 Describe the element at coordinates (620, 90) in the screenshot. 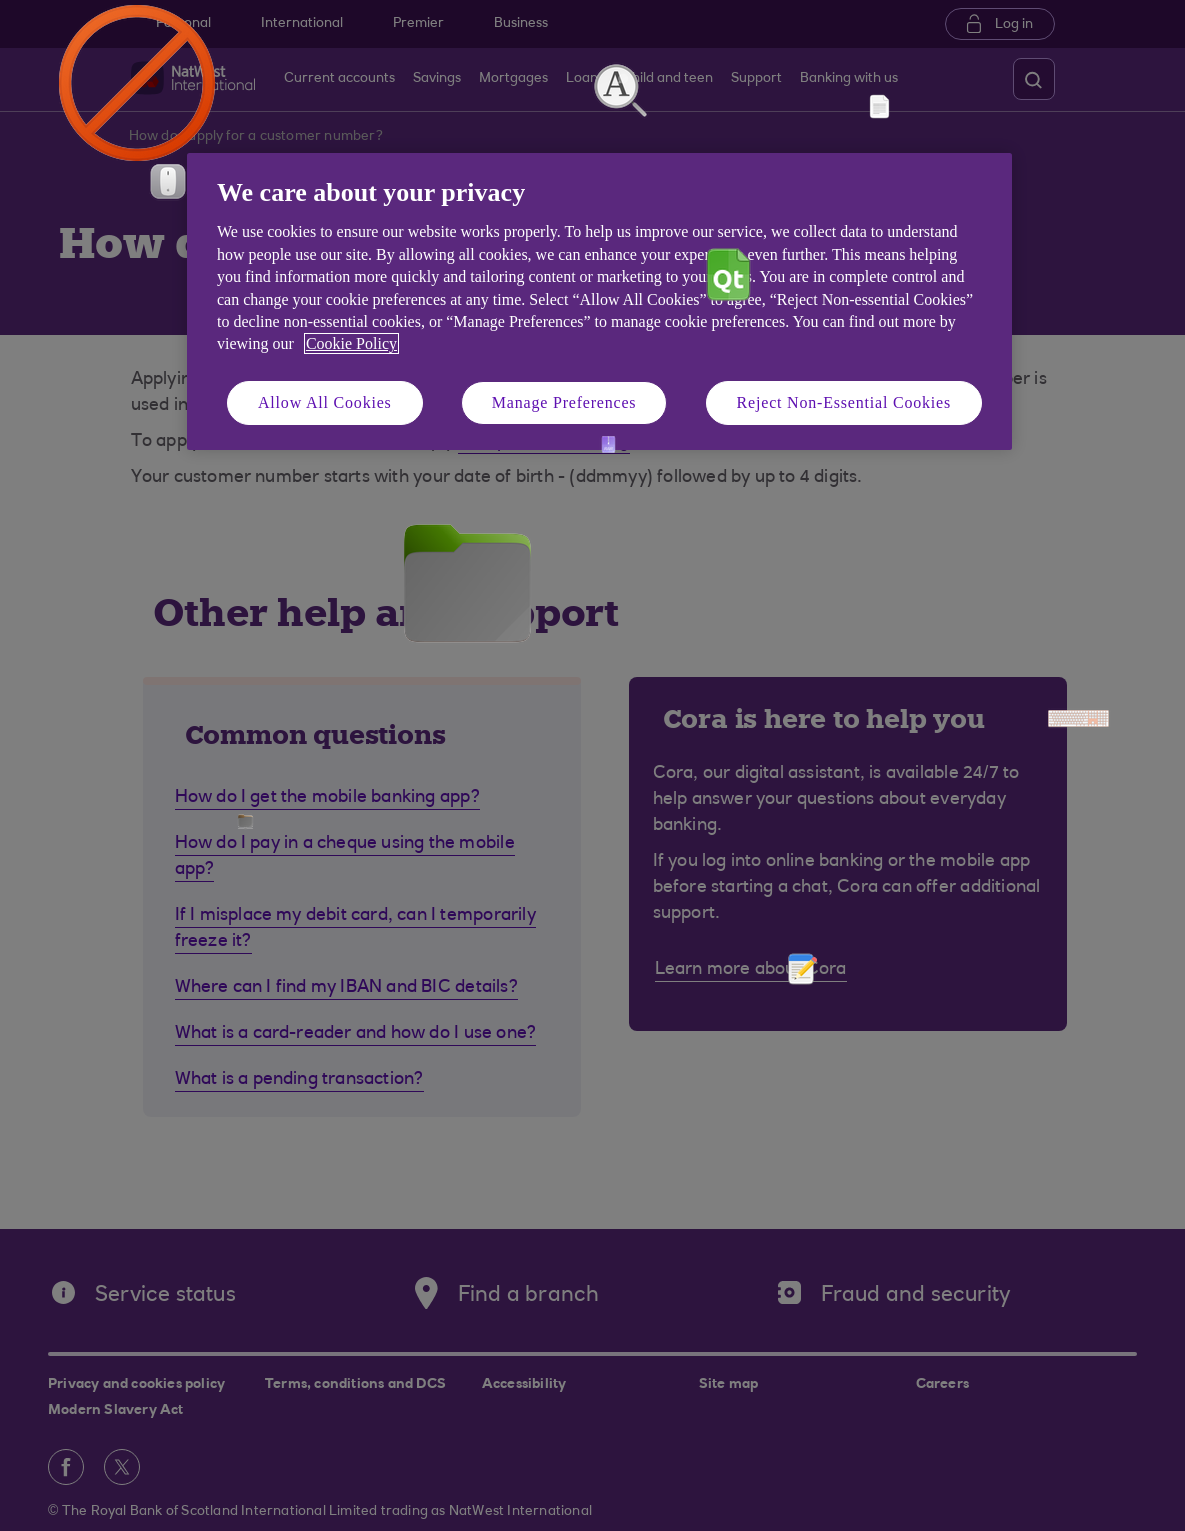

I see `search for text or content` at that location.